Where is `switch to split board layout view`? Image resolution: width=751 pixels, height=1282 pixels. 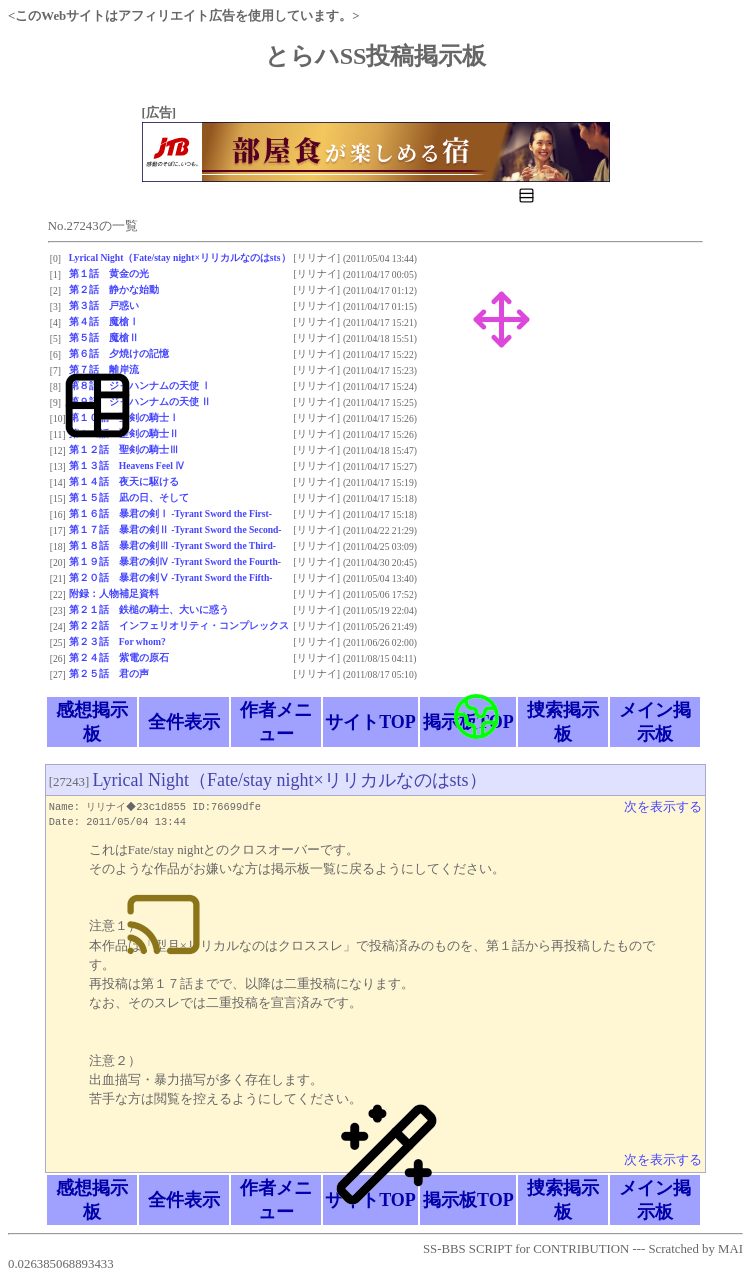
switch to split board layout view is located at coordinates (97, 405).